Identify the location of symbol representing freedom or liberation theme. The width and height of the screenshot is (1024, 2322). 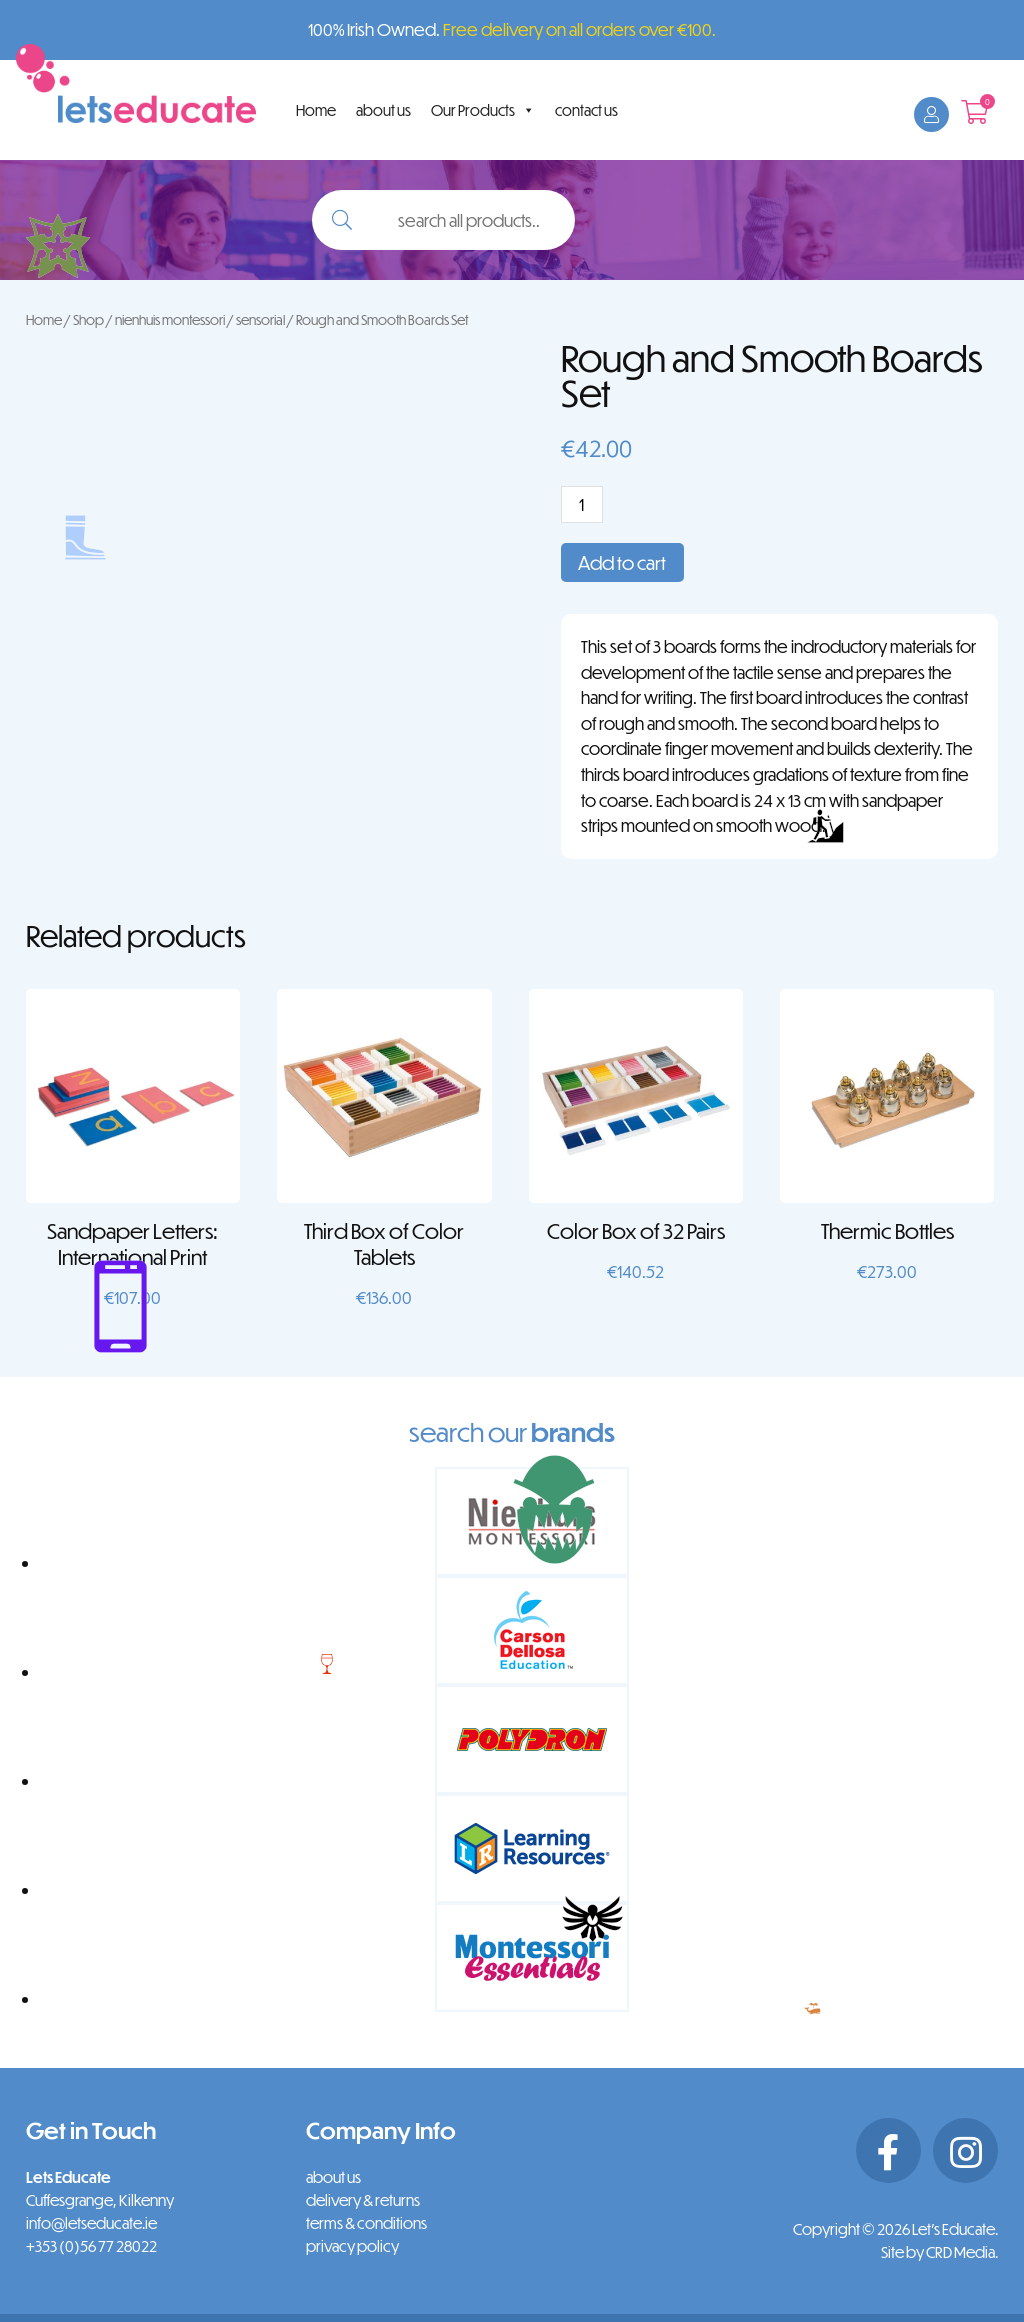
(592, 1919).